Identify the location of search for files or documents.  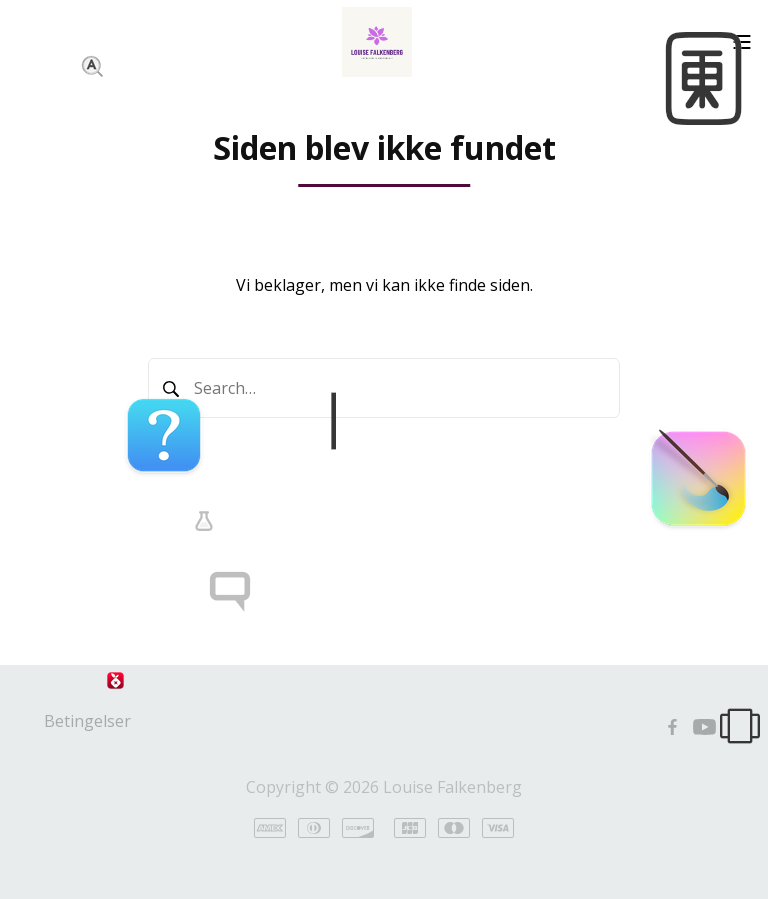
(92, 66).